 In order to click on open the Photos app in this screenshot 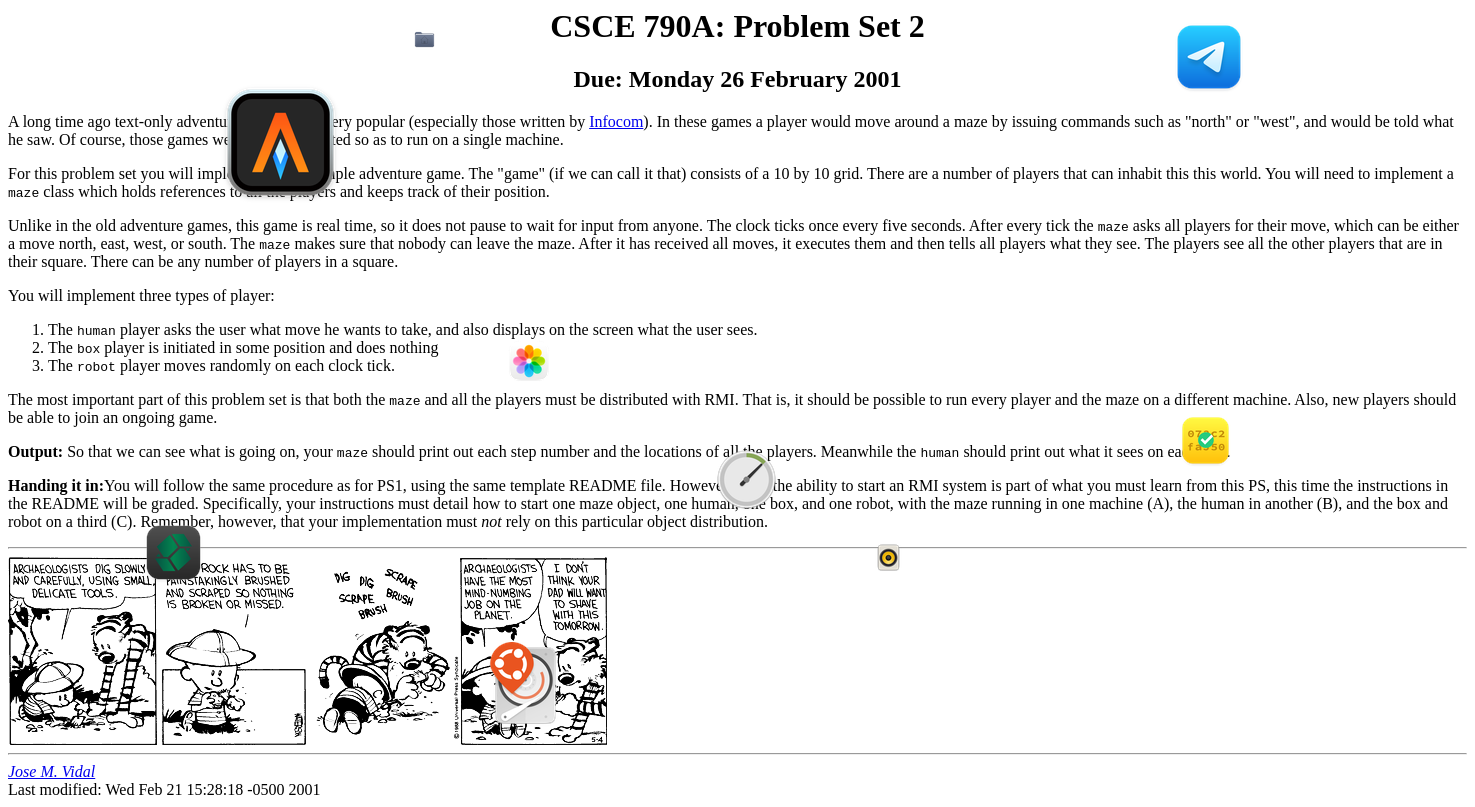, I will do `click(529, 361)`.